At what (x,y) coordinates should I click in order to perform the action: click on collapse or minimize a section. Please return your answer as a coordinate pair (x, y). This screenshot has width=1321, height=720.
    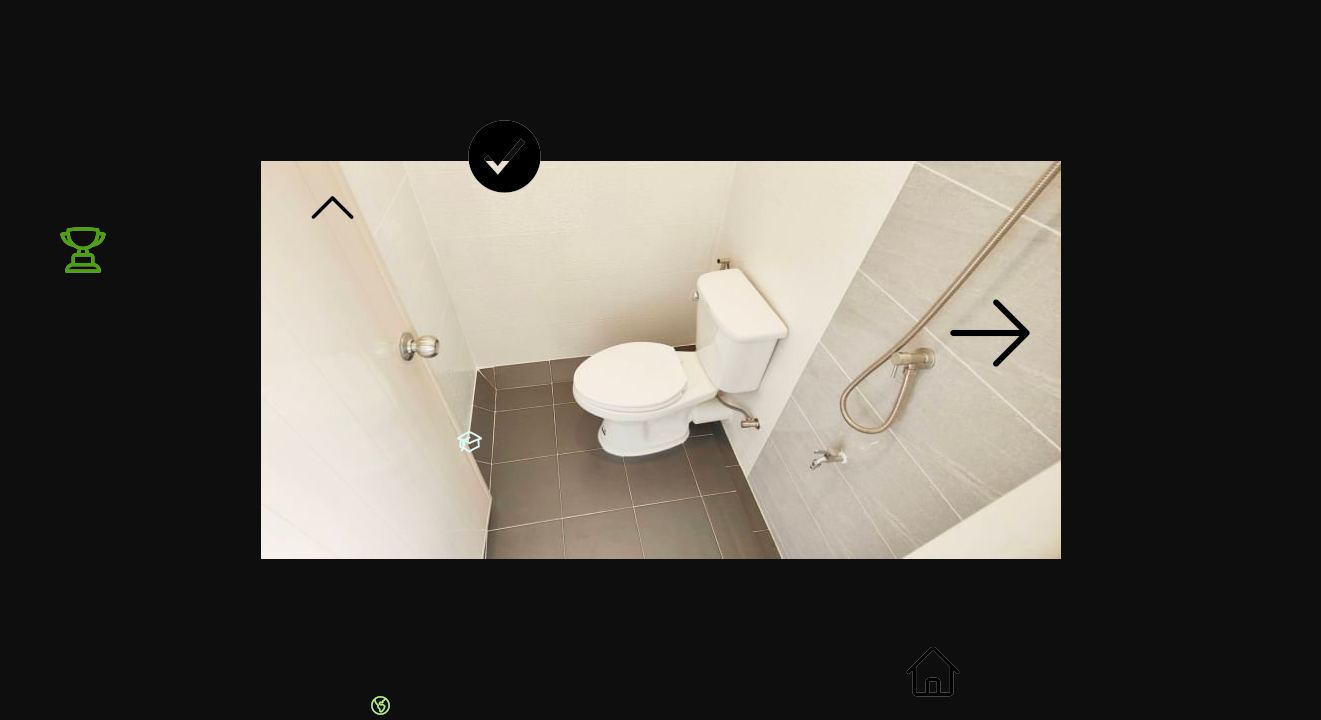
    Looking at the image, I should click on (332, 207).